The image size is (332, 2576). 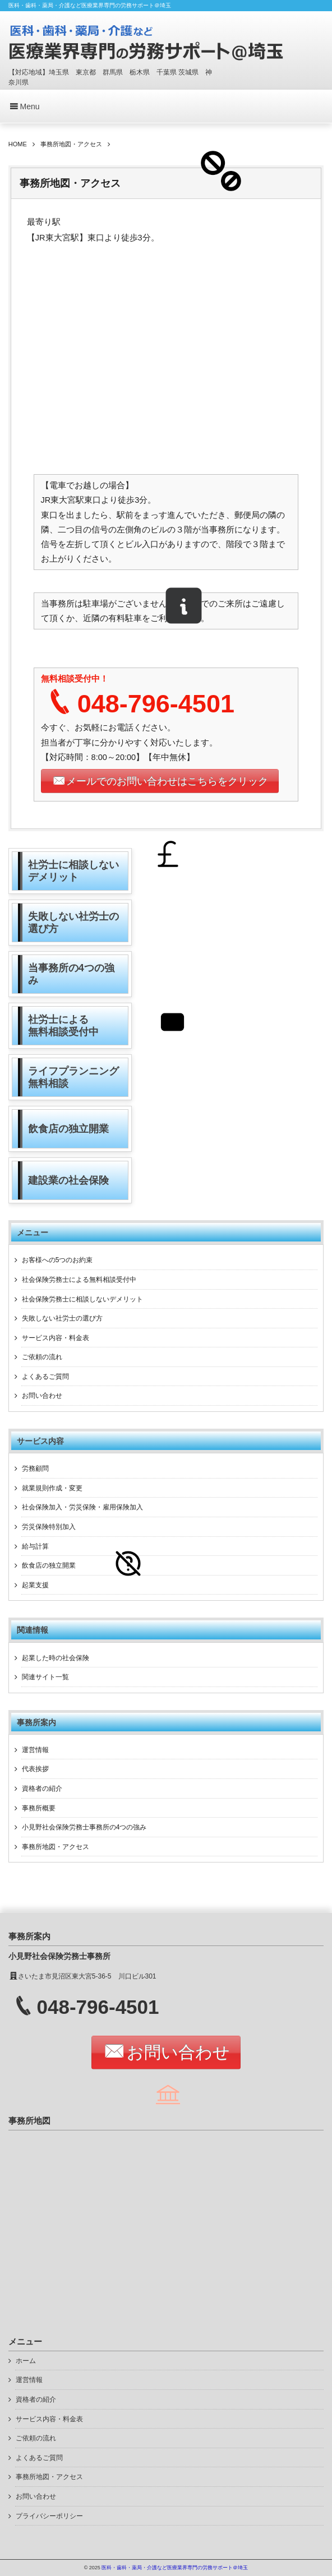 I want to click on view more information or details, so click(x=183, y=605).